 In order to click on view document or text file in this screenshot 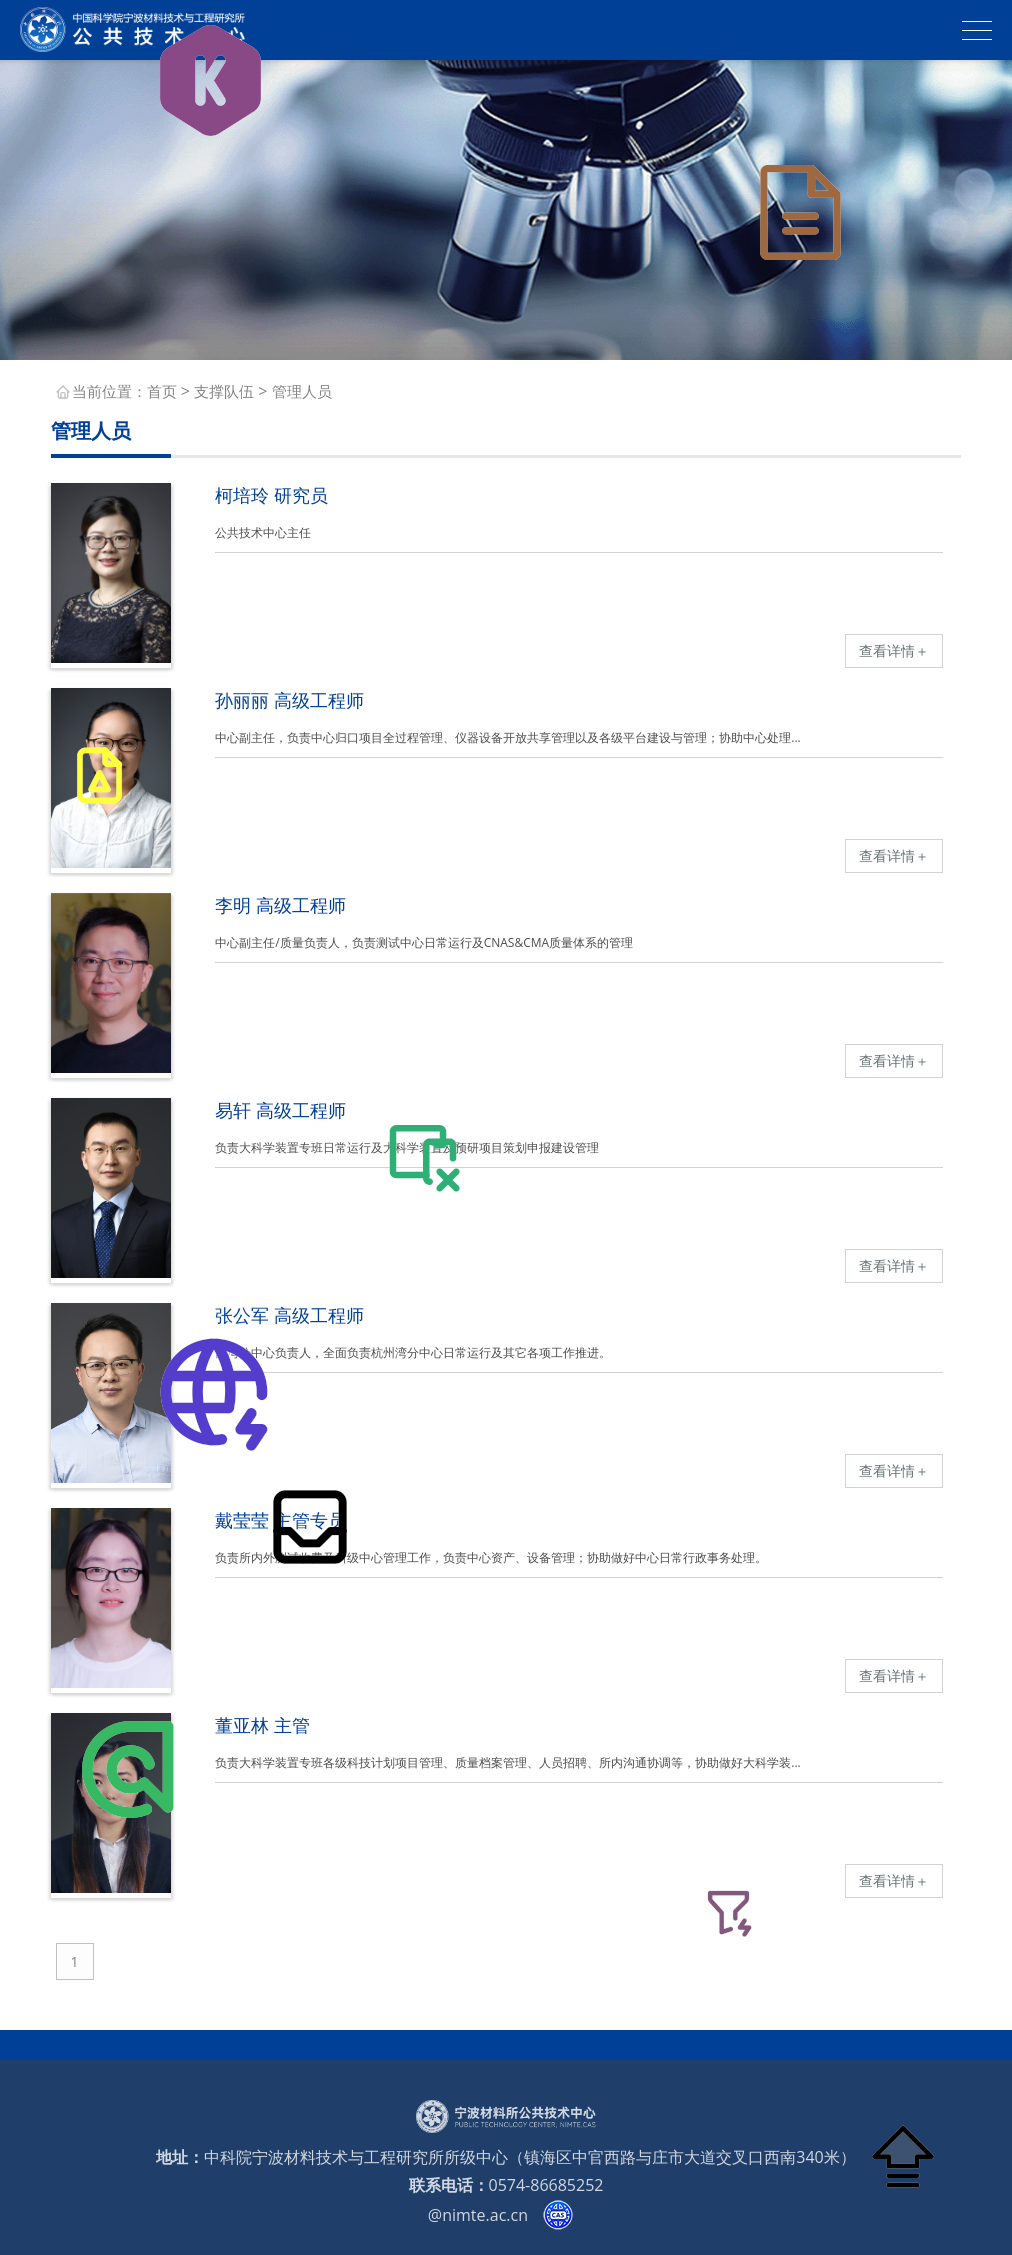, I will do `click(800, 212)`.